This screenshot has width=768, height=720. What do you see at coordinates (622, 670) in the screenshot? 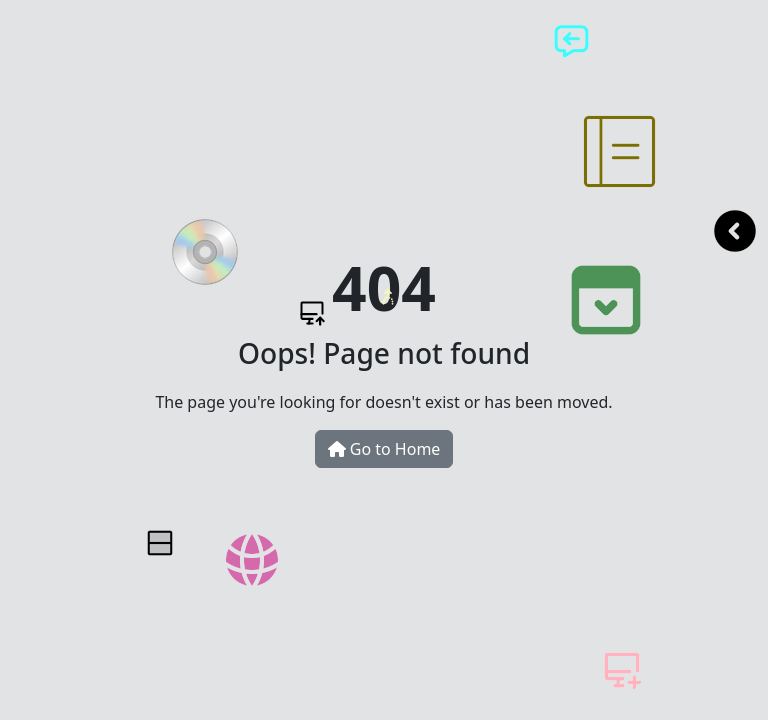
I see `add a new desktop device` at bounding box center [622, 670].